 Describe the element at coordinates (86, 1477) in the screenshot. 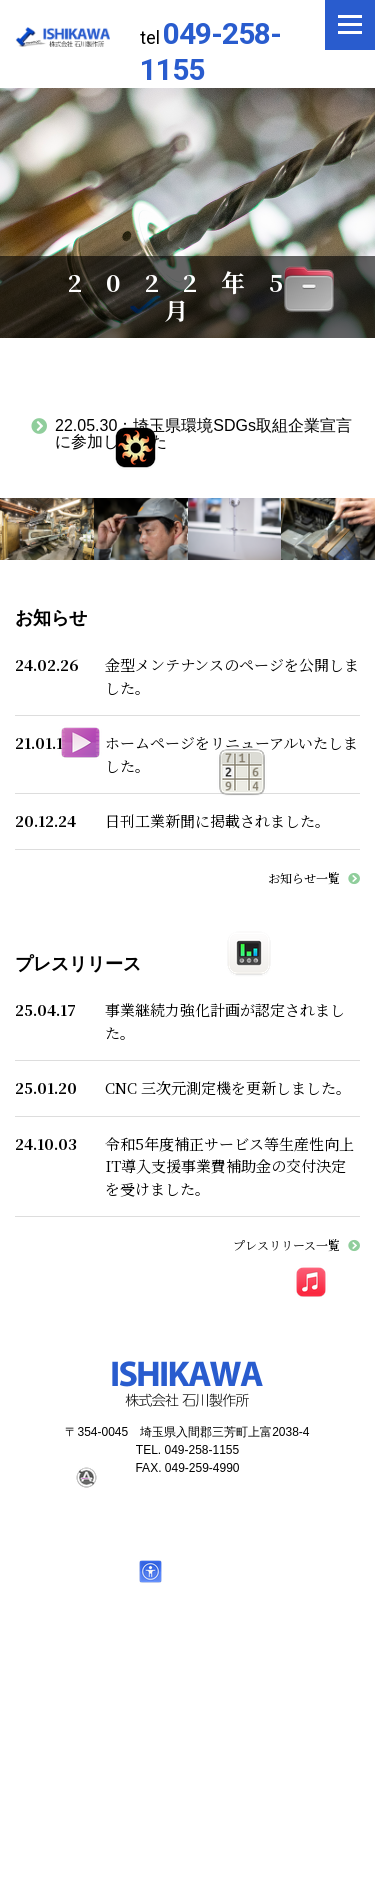

I see `open the software updater application` at that location.